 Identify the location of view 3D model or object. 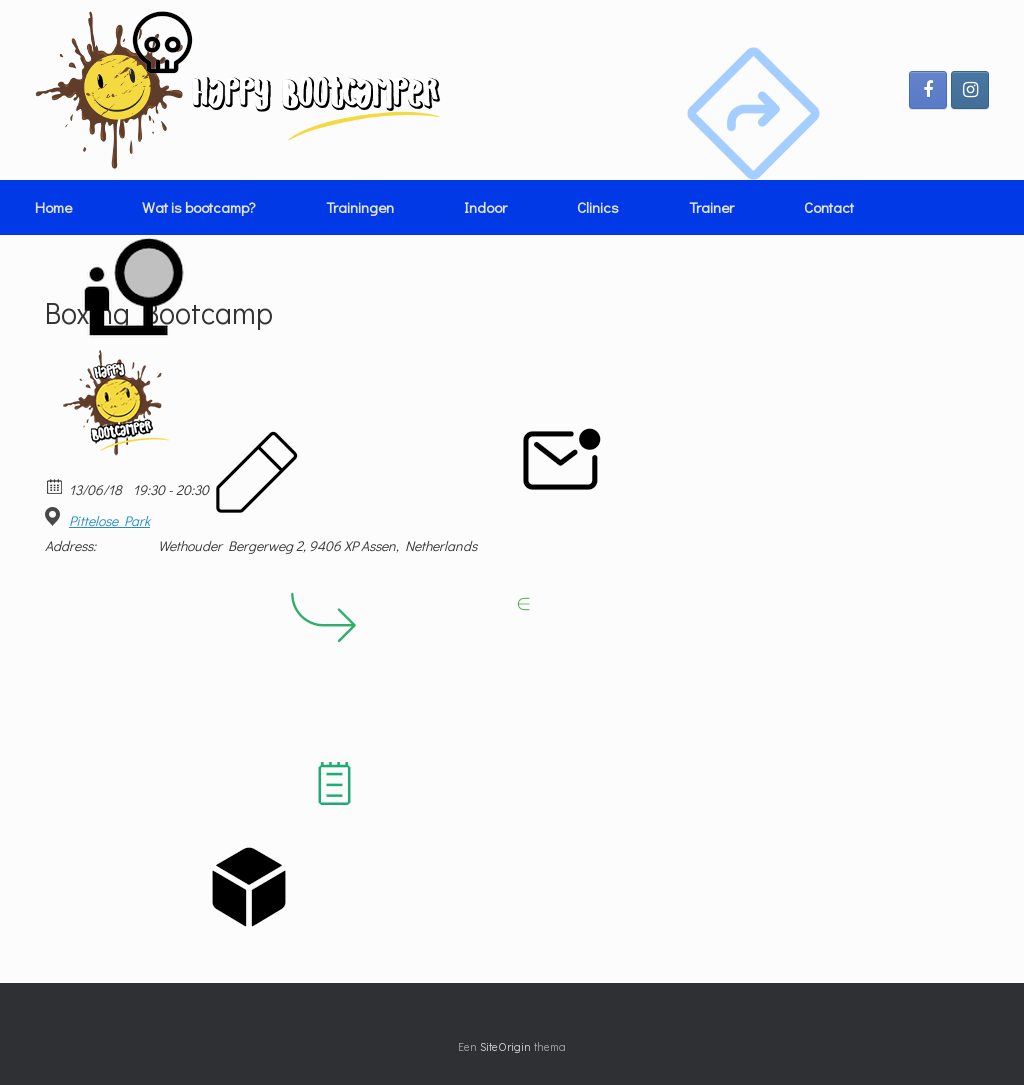
(249, 887).